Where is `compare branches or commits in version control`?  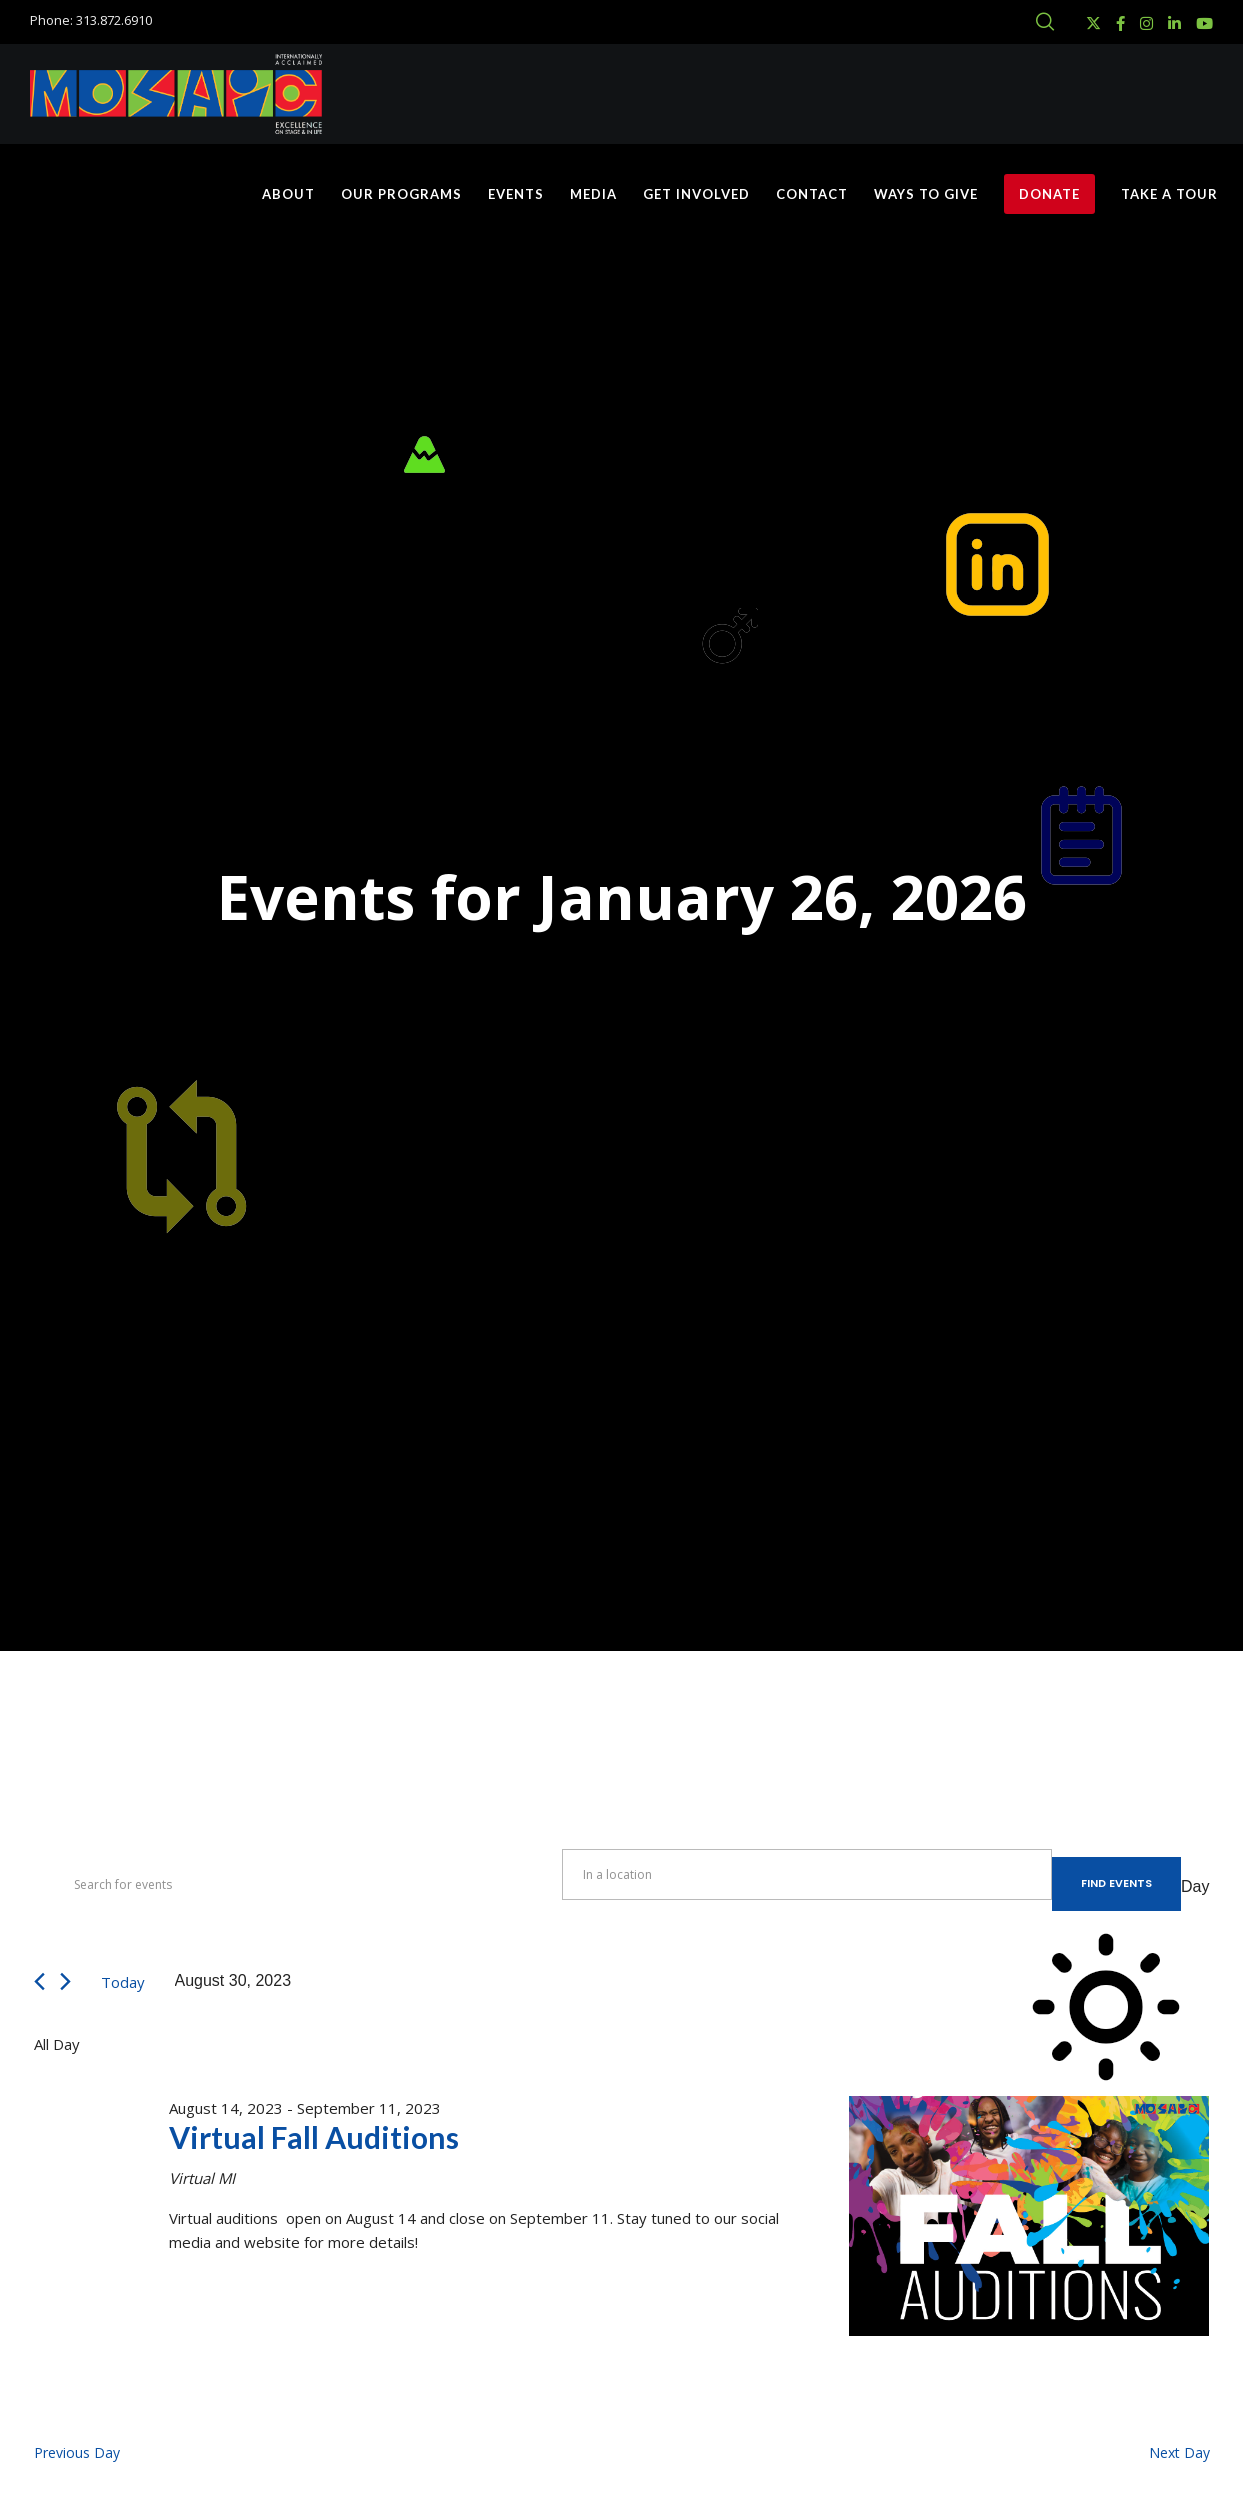
compare branches or commits in version control is located at coordinates (181, 1156).